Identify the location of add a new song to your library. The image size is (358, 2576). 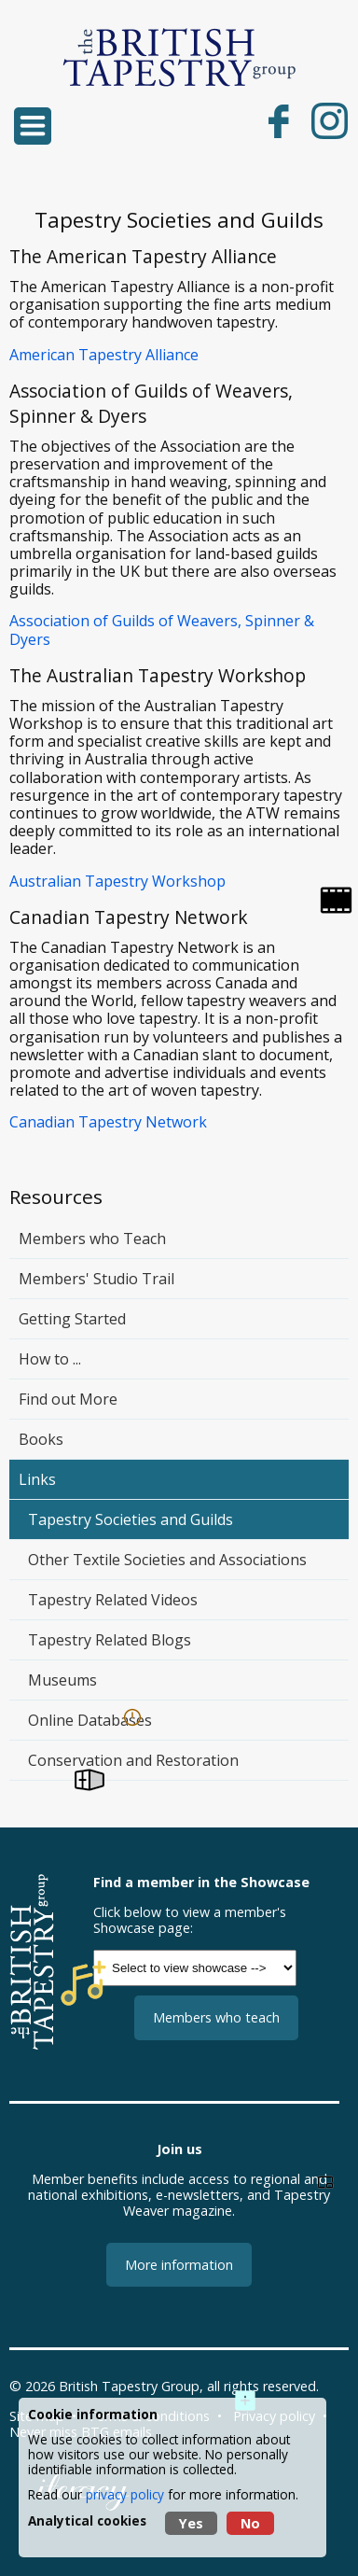
(84, 1983).